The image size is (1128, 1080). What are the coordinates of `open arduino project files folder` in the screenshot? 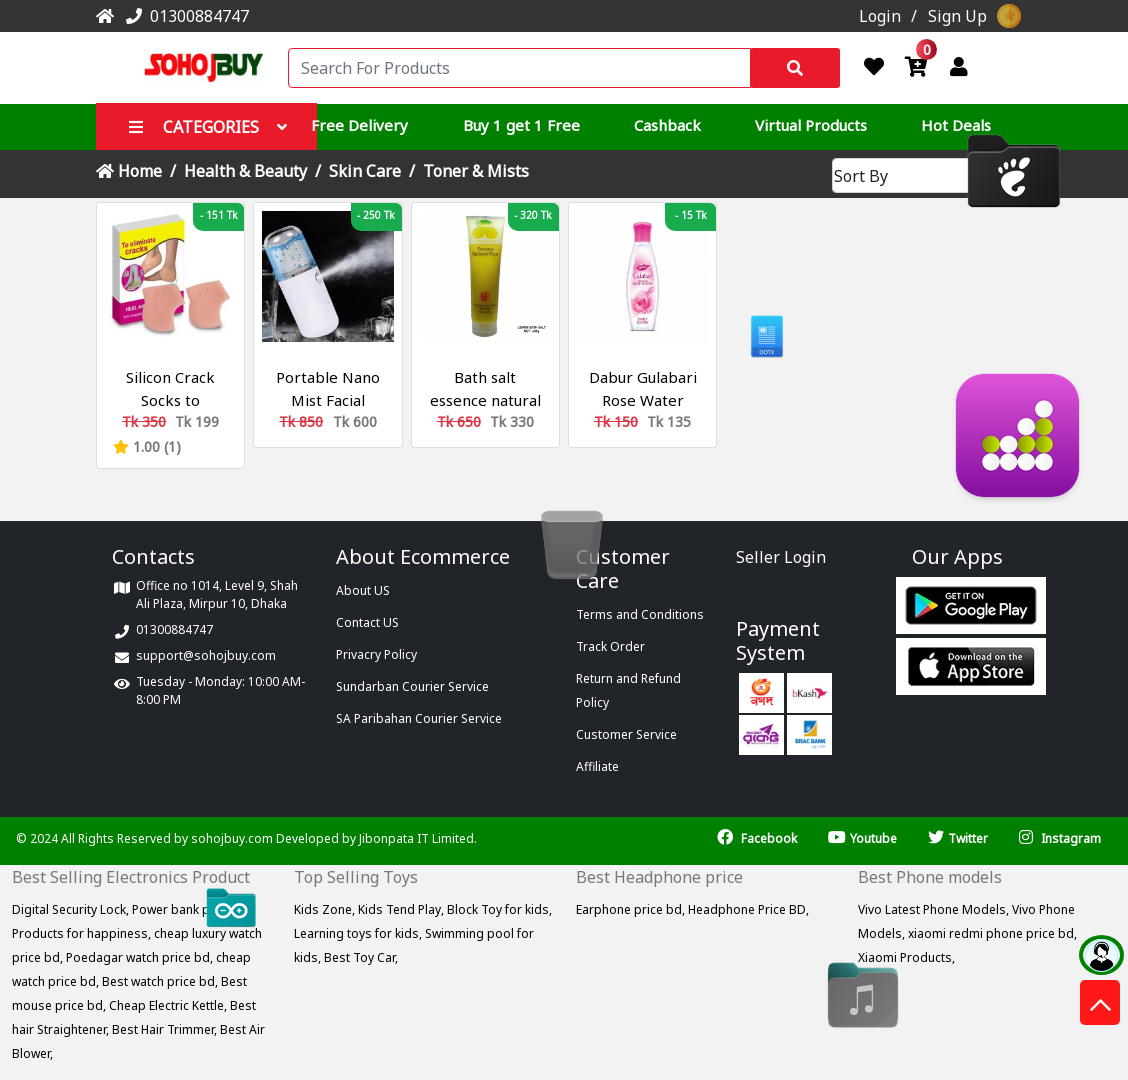 It's located at (231, 909).